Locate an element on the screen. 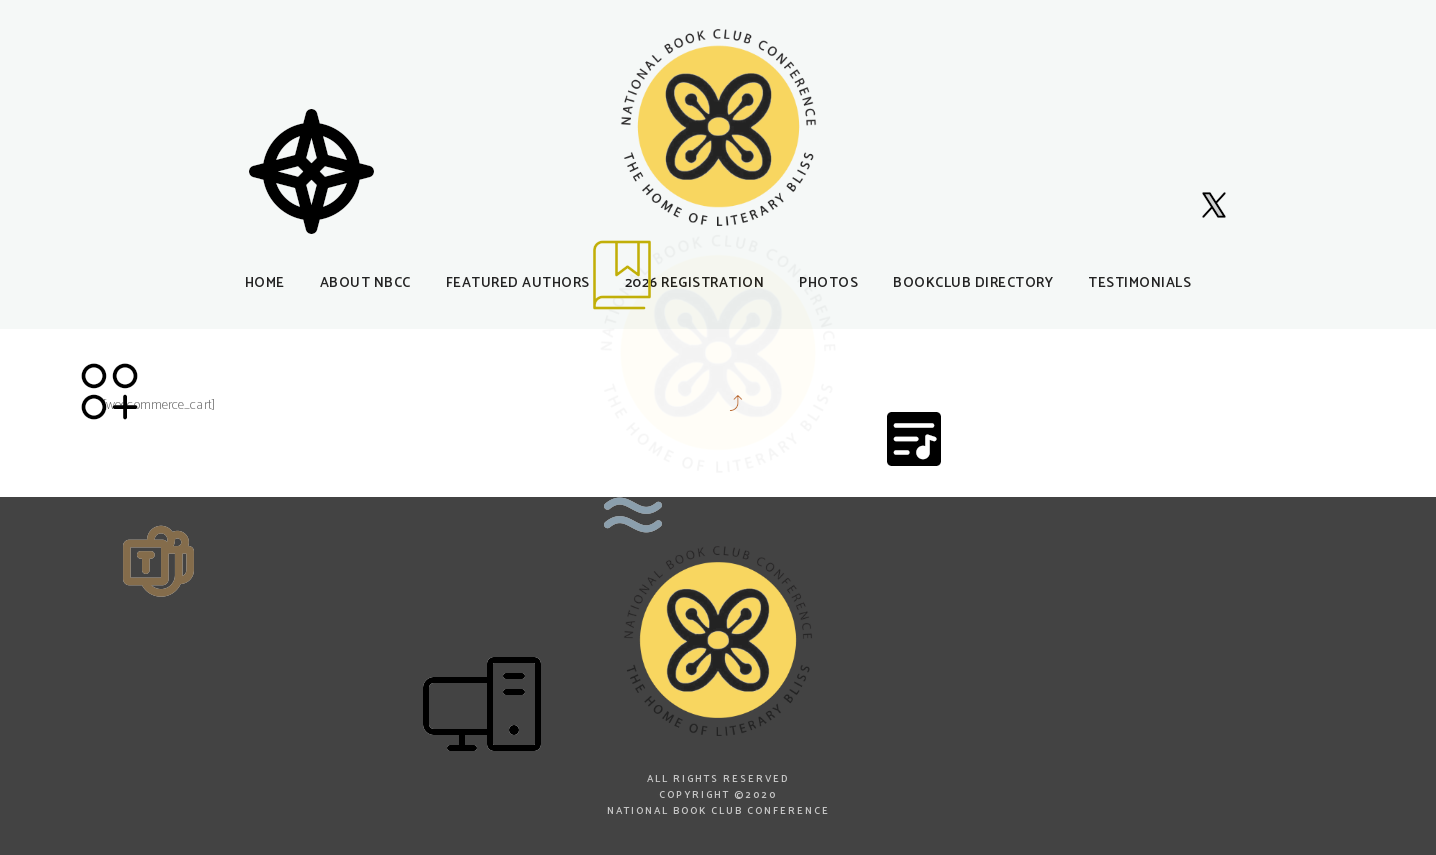  indicates approximate or estimated value is located at coordinates (633, 515).